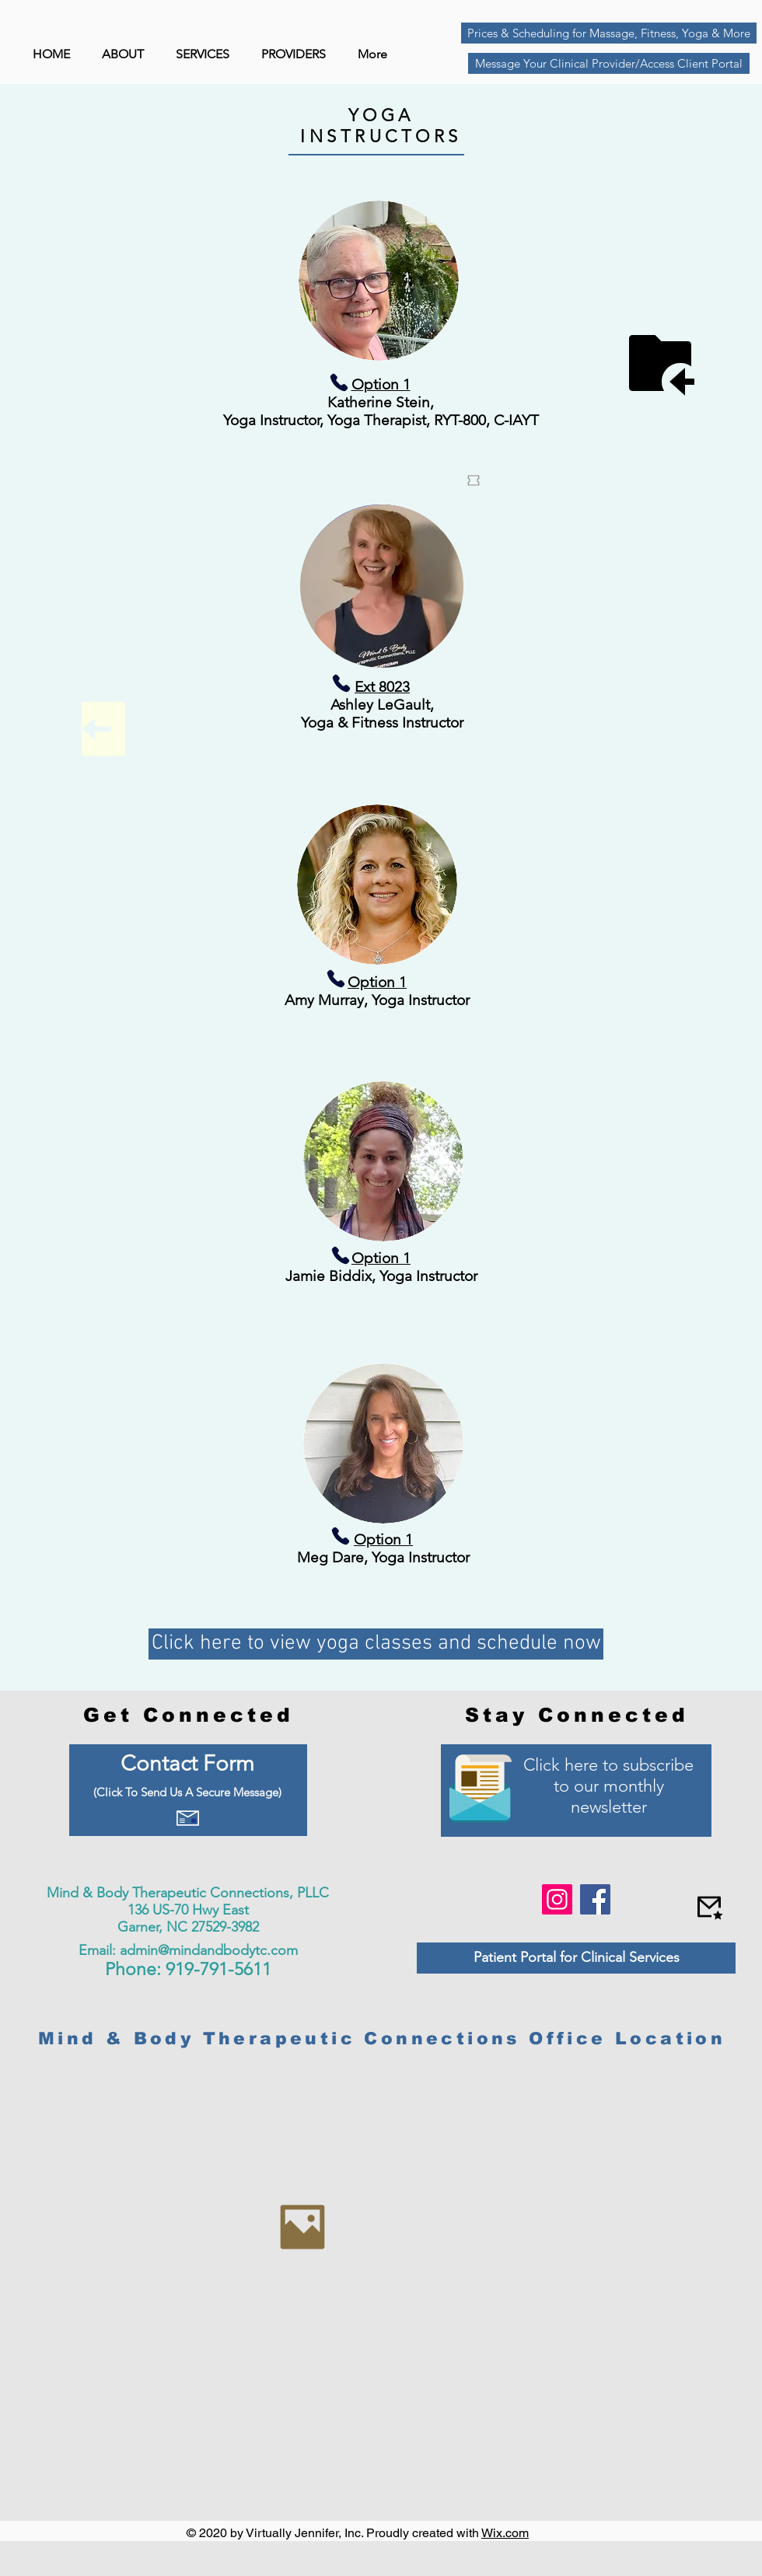  I want to click on view starred or important emails, so click(709, 1907).